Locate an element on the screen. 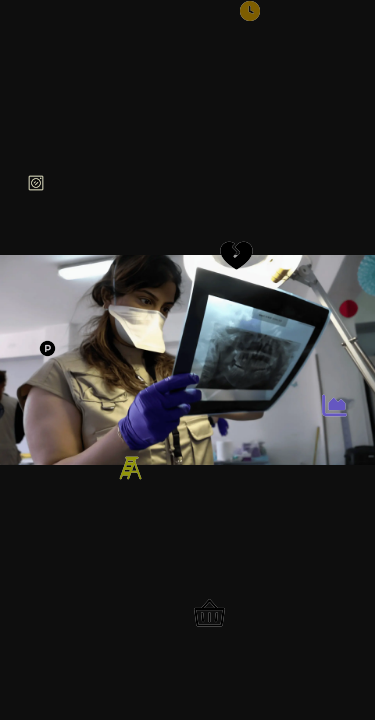 Image resolution: width=375 pixels, height=720 pixels. access tools or equipment section is located at coordinates (131, 468).